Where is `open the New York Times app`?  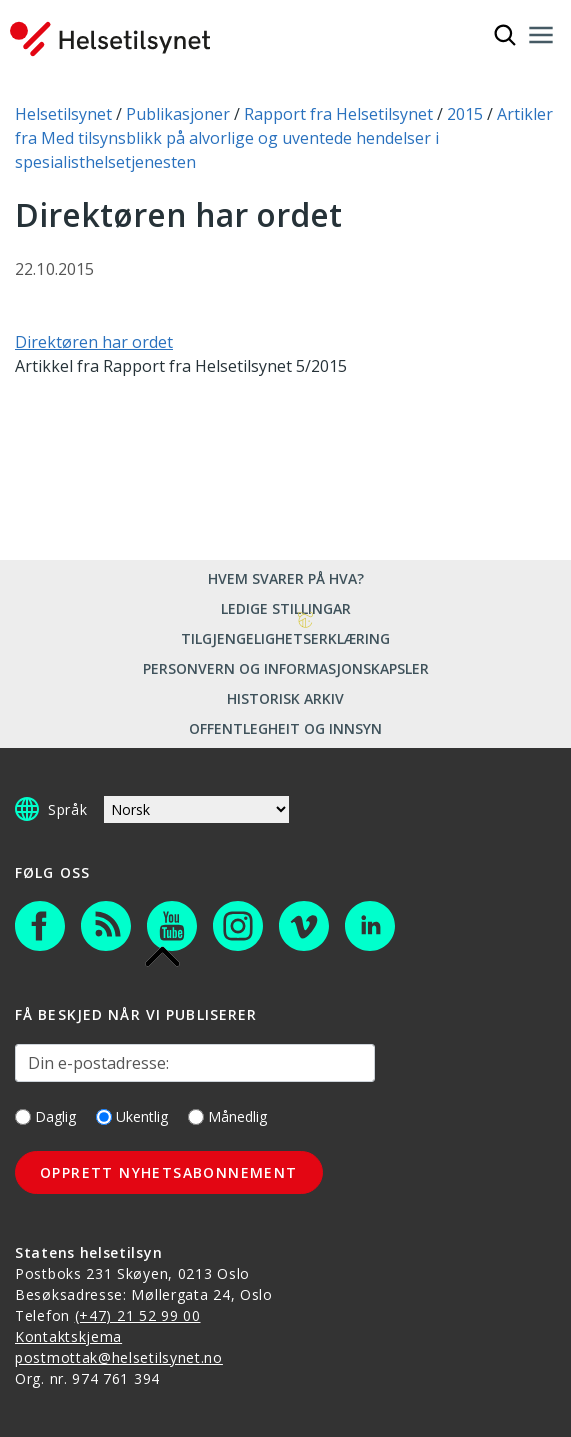
open the New York Times app is located at coordinates (305, 619).